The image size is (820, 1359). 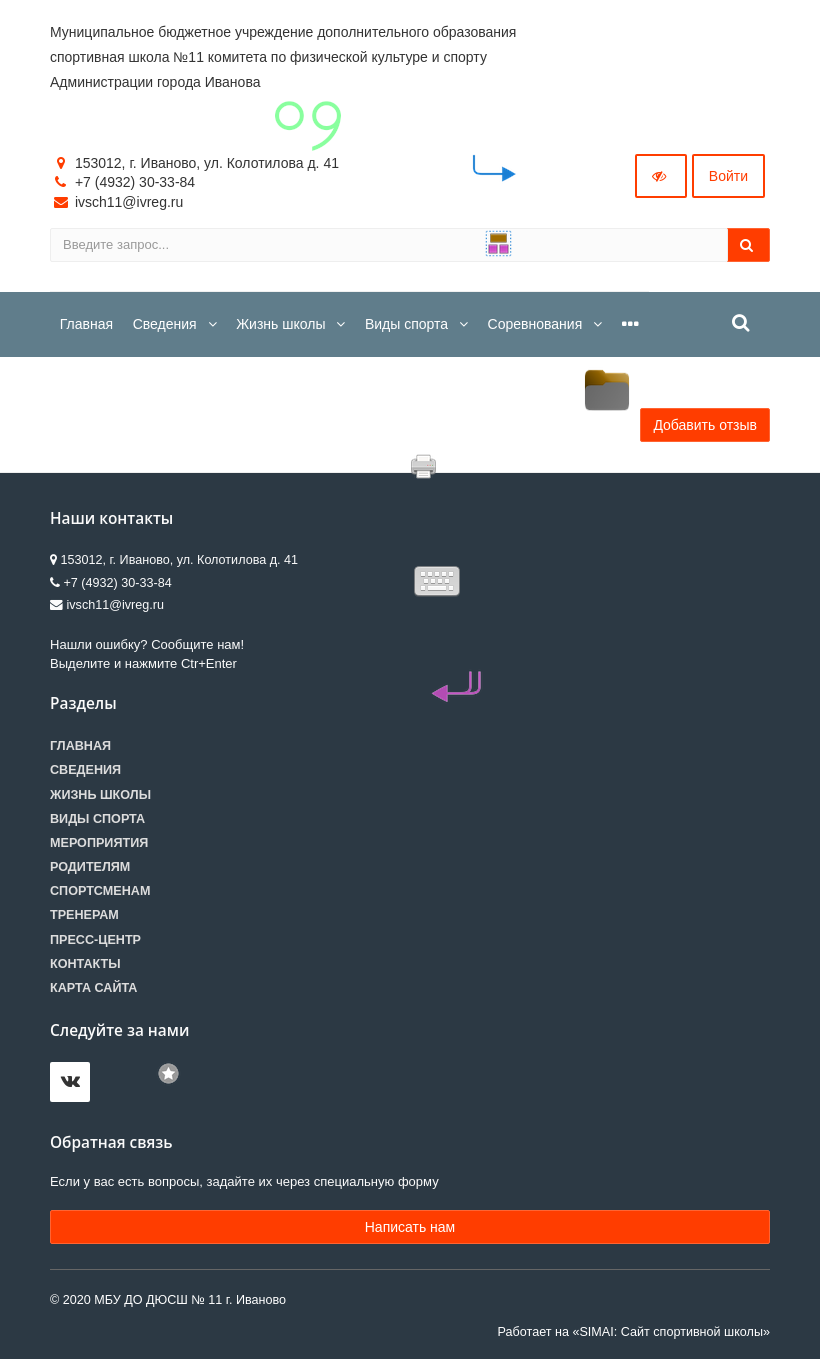 What do you see at coordinates (455, 686) in the screenshot?
I see `reply to all recipients of an email` at bounding box center [455, 686].